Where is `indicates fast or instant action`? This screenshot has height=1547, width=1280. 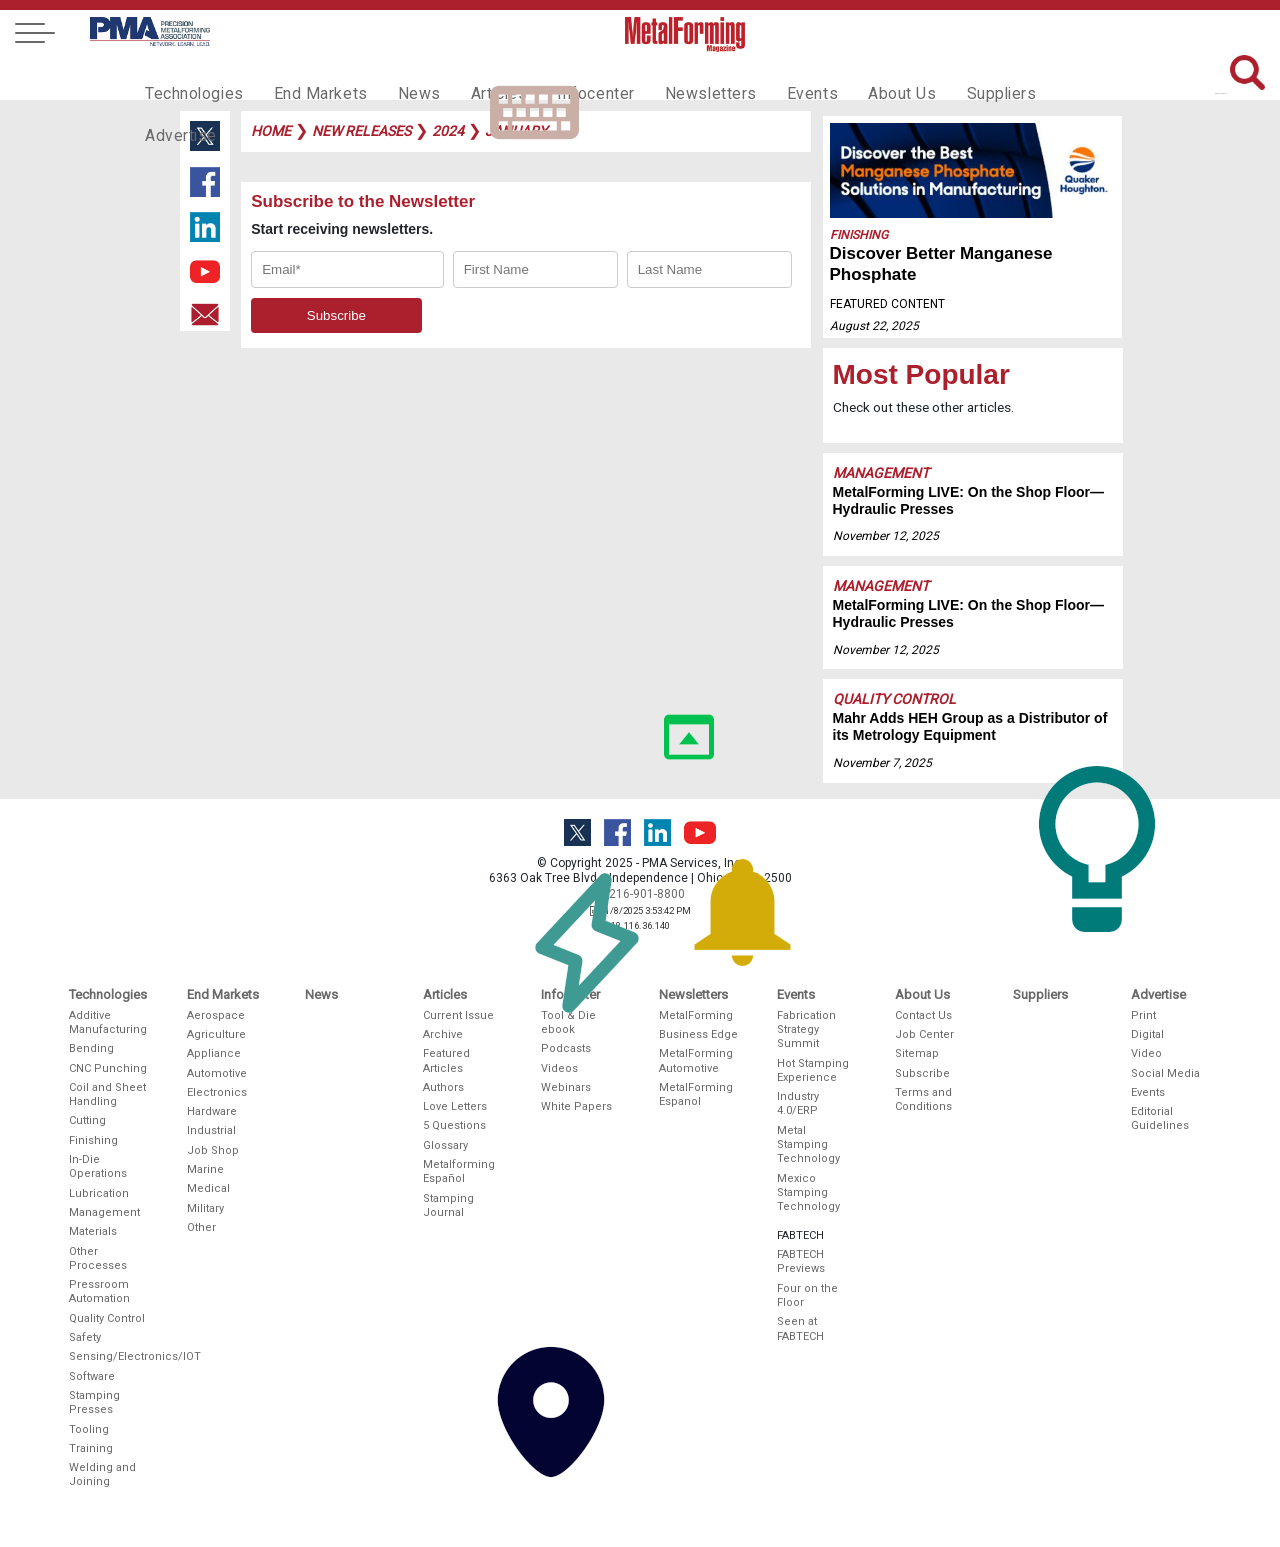 indicates fast or instant action is located at coordinates (587, 943).